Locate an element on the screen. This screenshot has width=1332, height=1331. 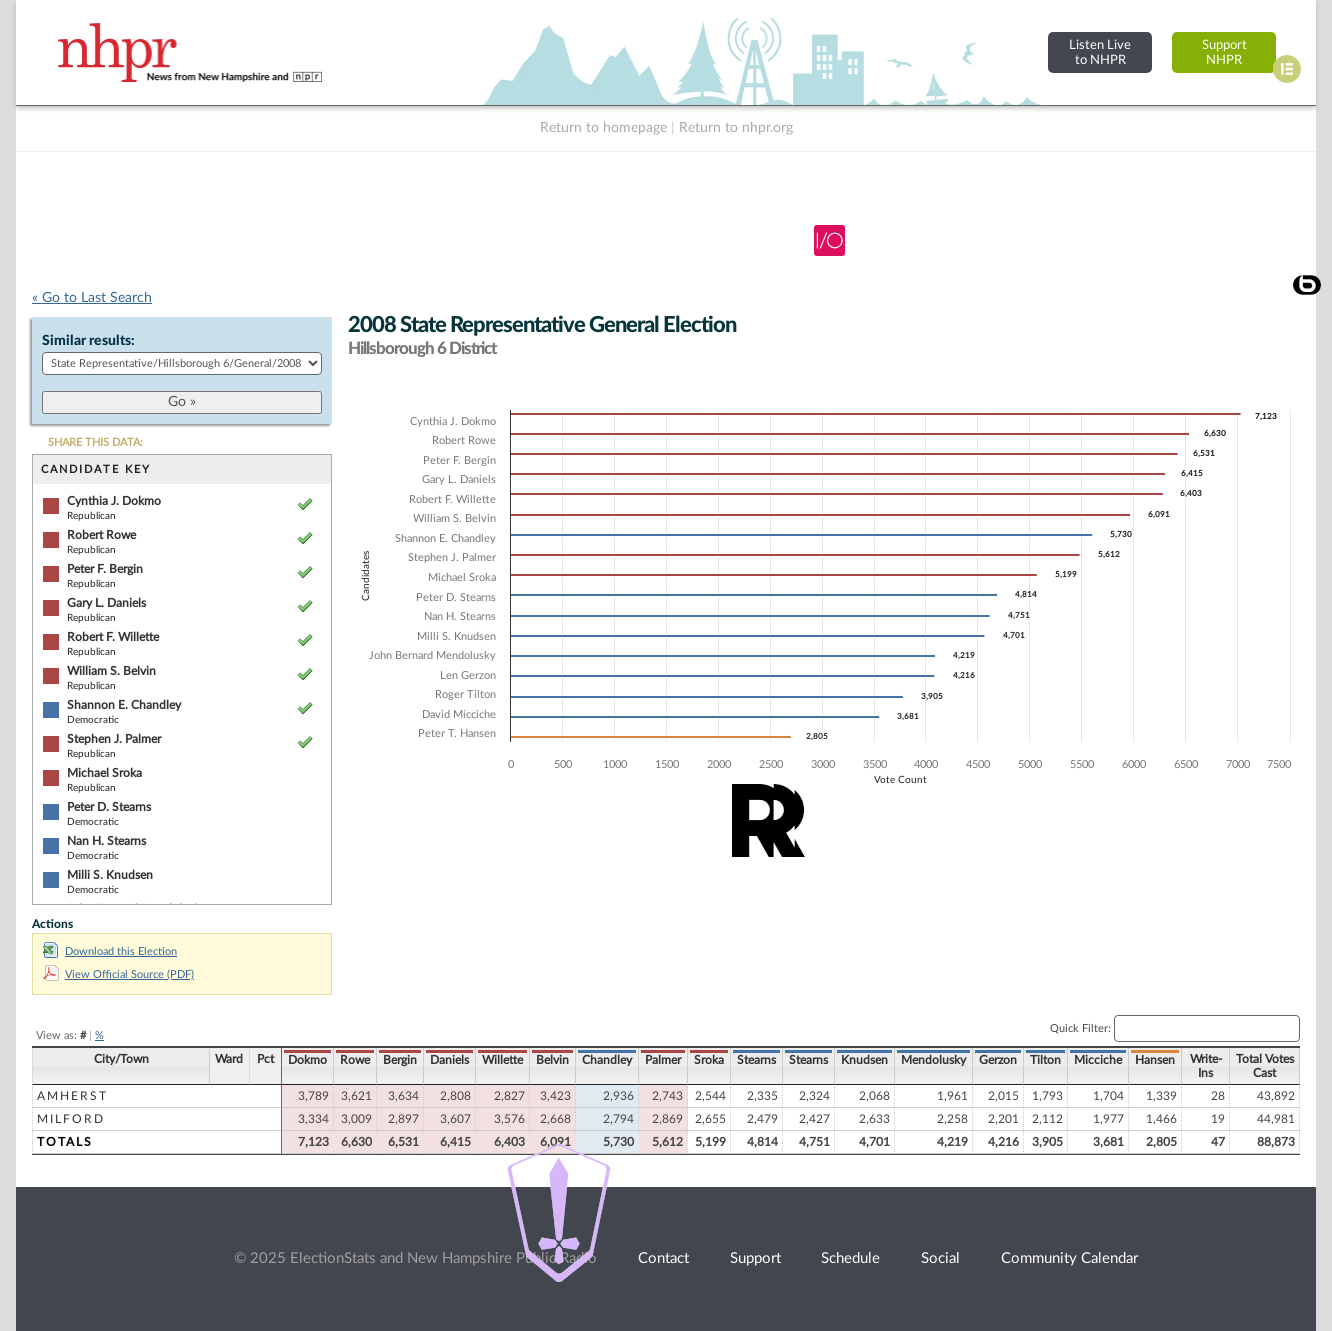
boulanger brand logo is located at coordinates (1307, 285).